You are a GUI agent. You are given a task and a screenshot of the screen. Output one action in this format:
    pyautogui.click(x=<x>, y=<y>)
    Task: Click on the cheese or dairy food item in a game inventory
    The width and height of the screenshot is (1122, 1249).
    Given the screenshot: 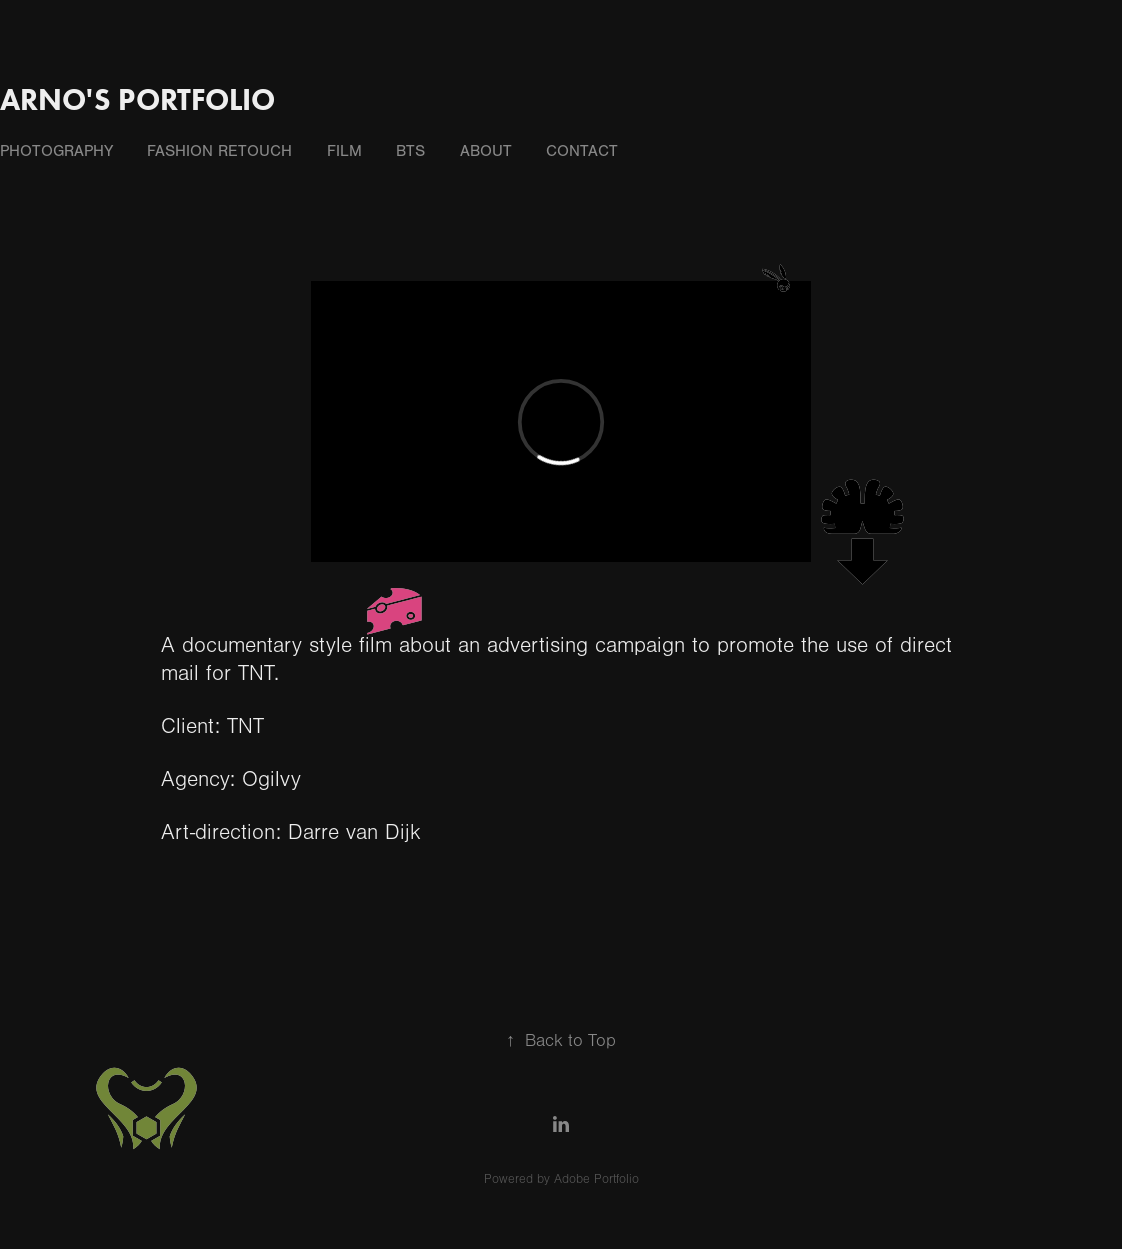 What is the action you would take?
    pyautogui.click(x=394, y=612)
    